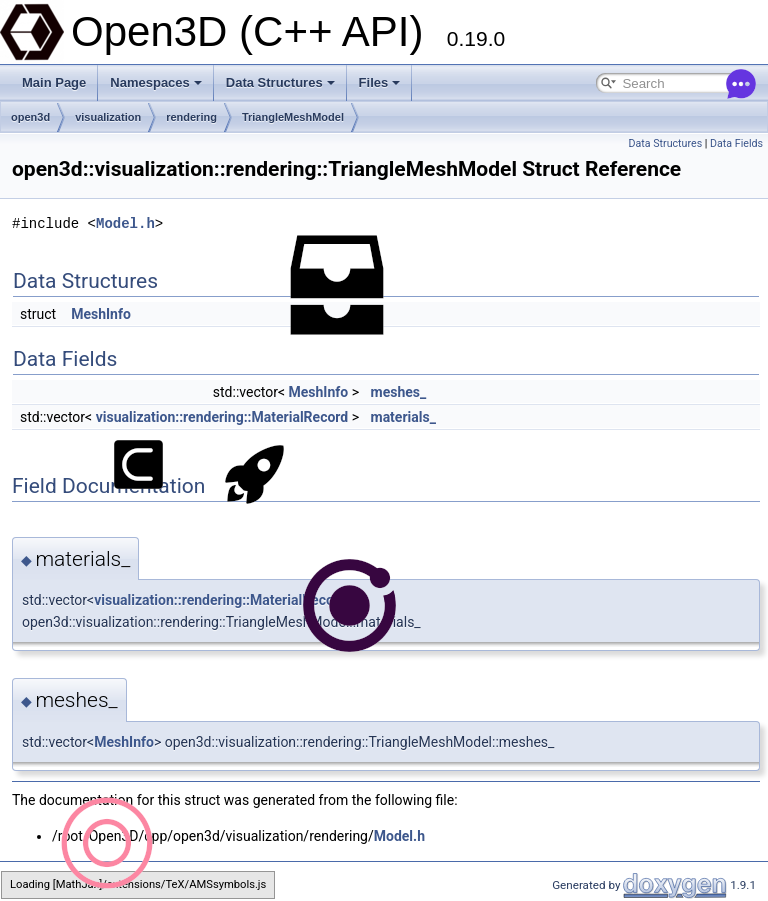 The width and height of the screenshot is (768, 901). What do you see at coordinates (107, 843) in the screenshot?
I see `select a single option from a list` at bounding box center [107, 843].